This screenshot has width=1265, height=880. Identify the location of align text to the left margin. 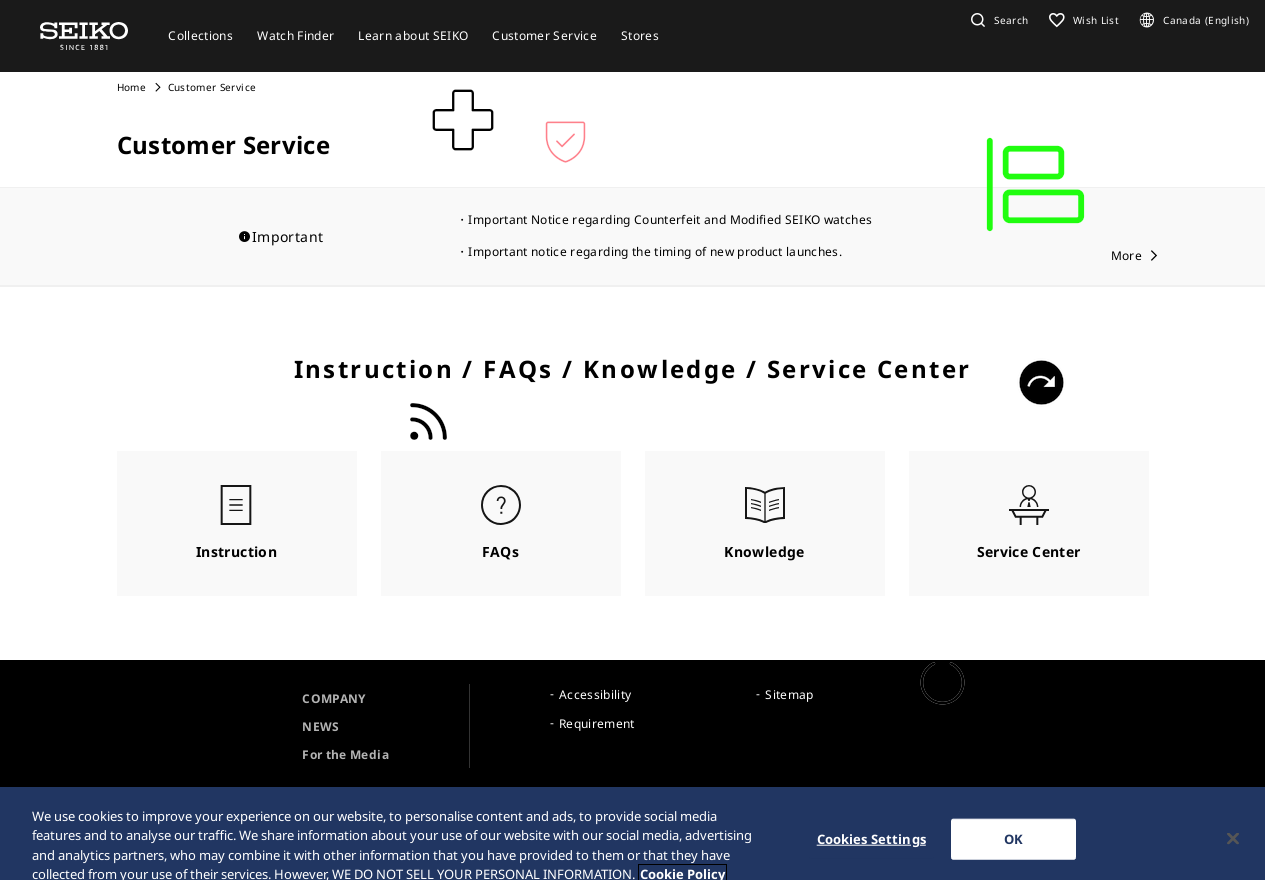
(1033, 184).